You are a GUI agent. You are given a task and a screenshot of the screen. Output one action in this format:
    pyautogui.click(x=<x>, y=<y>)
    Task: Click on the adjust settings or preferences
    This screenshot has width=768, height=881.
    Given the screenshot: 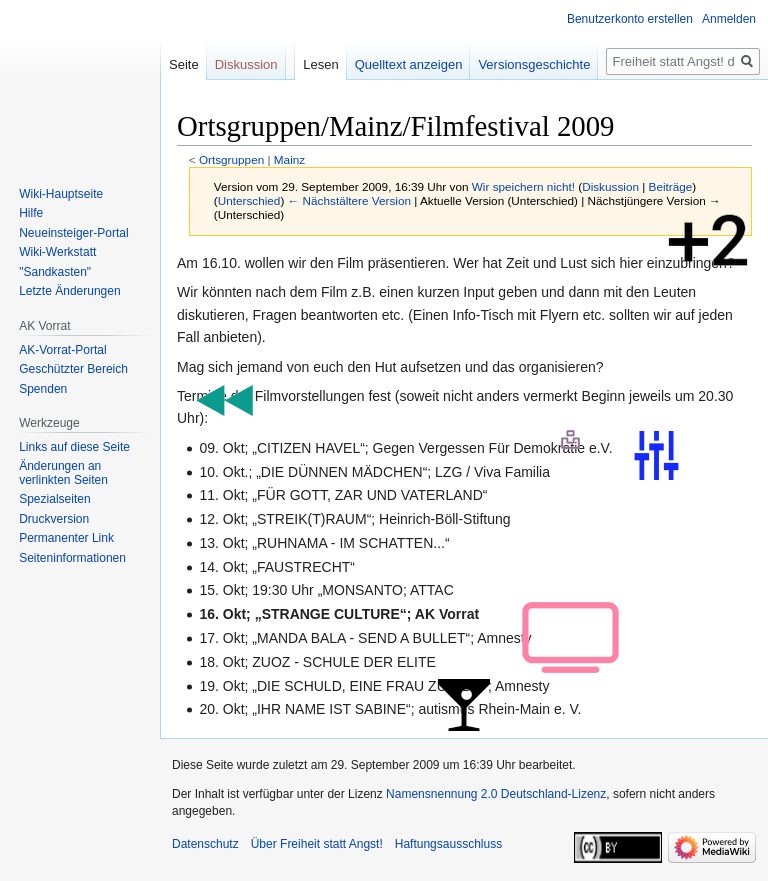 What is the action you would take?
    pyautogui.click(x=656, y=455)
    